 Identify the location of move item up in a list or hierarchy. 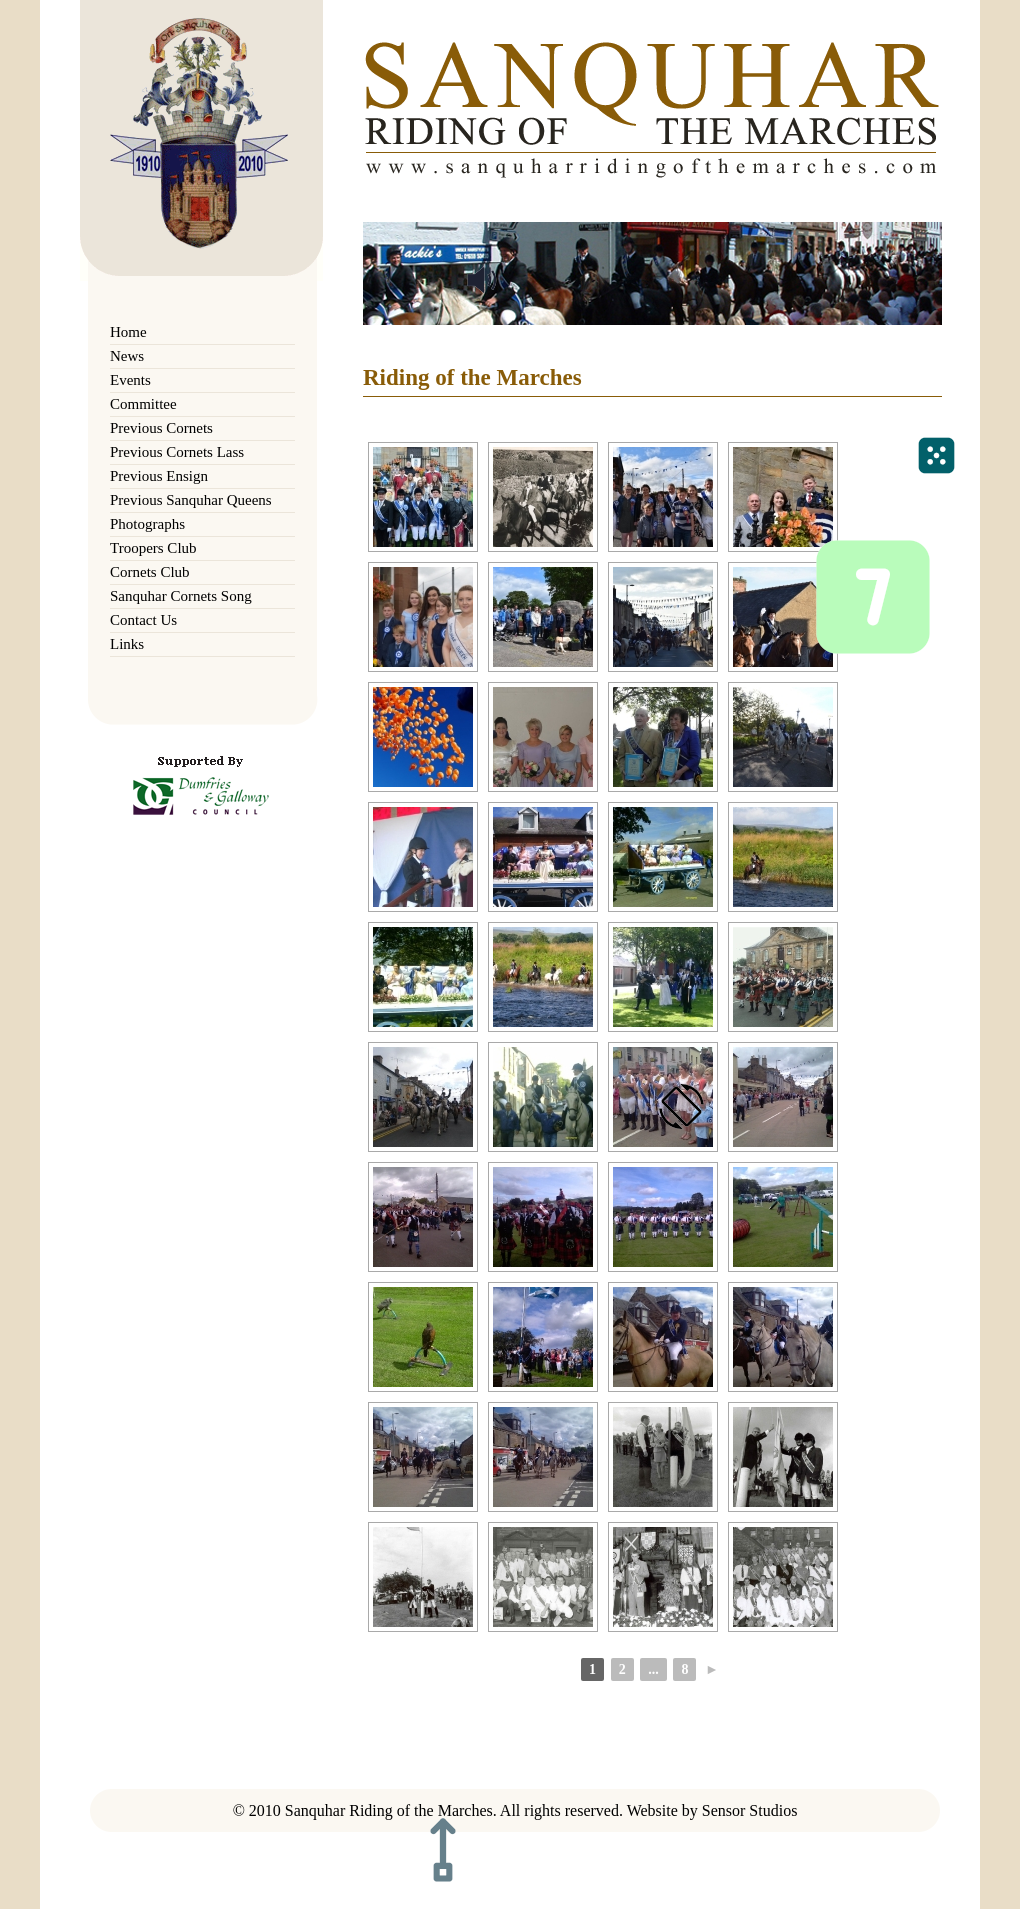
(443, 1850).